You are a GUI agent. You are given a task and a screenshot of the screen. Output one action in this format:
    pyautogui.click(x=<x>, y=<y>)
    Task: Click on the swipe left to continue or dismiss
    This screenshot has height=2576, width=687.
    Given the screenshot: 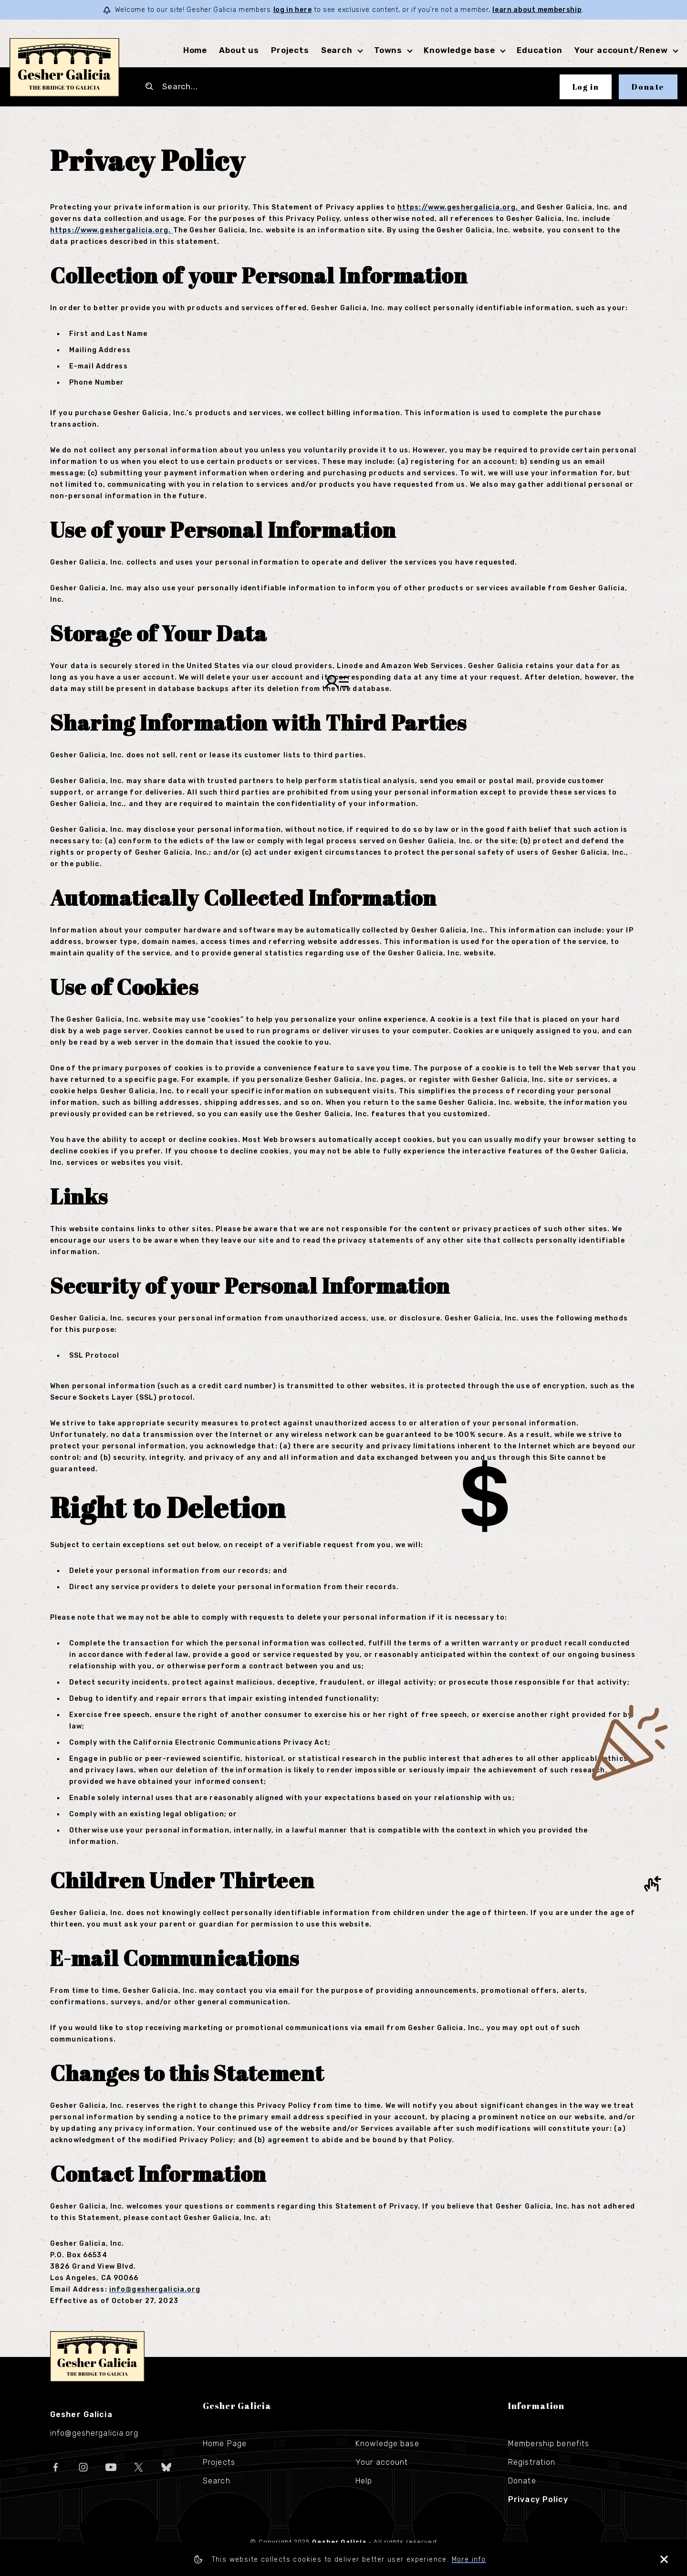 What is the action you would take?
    pyautogui.click(x=652, y=1884)
    